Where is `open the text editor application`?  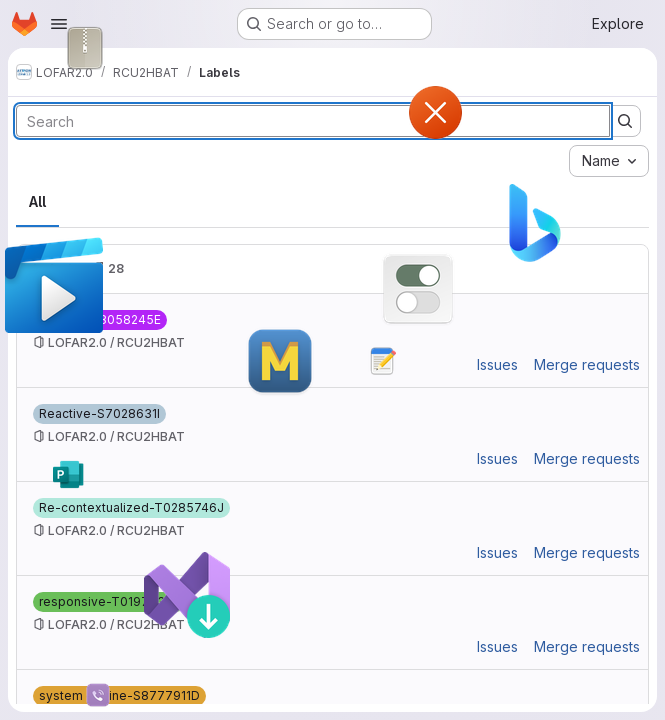
open the text editor application is located at coordinates (382, 361).